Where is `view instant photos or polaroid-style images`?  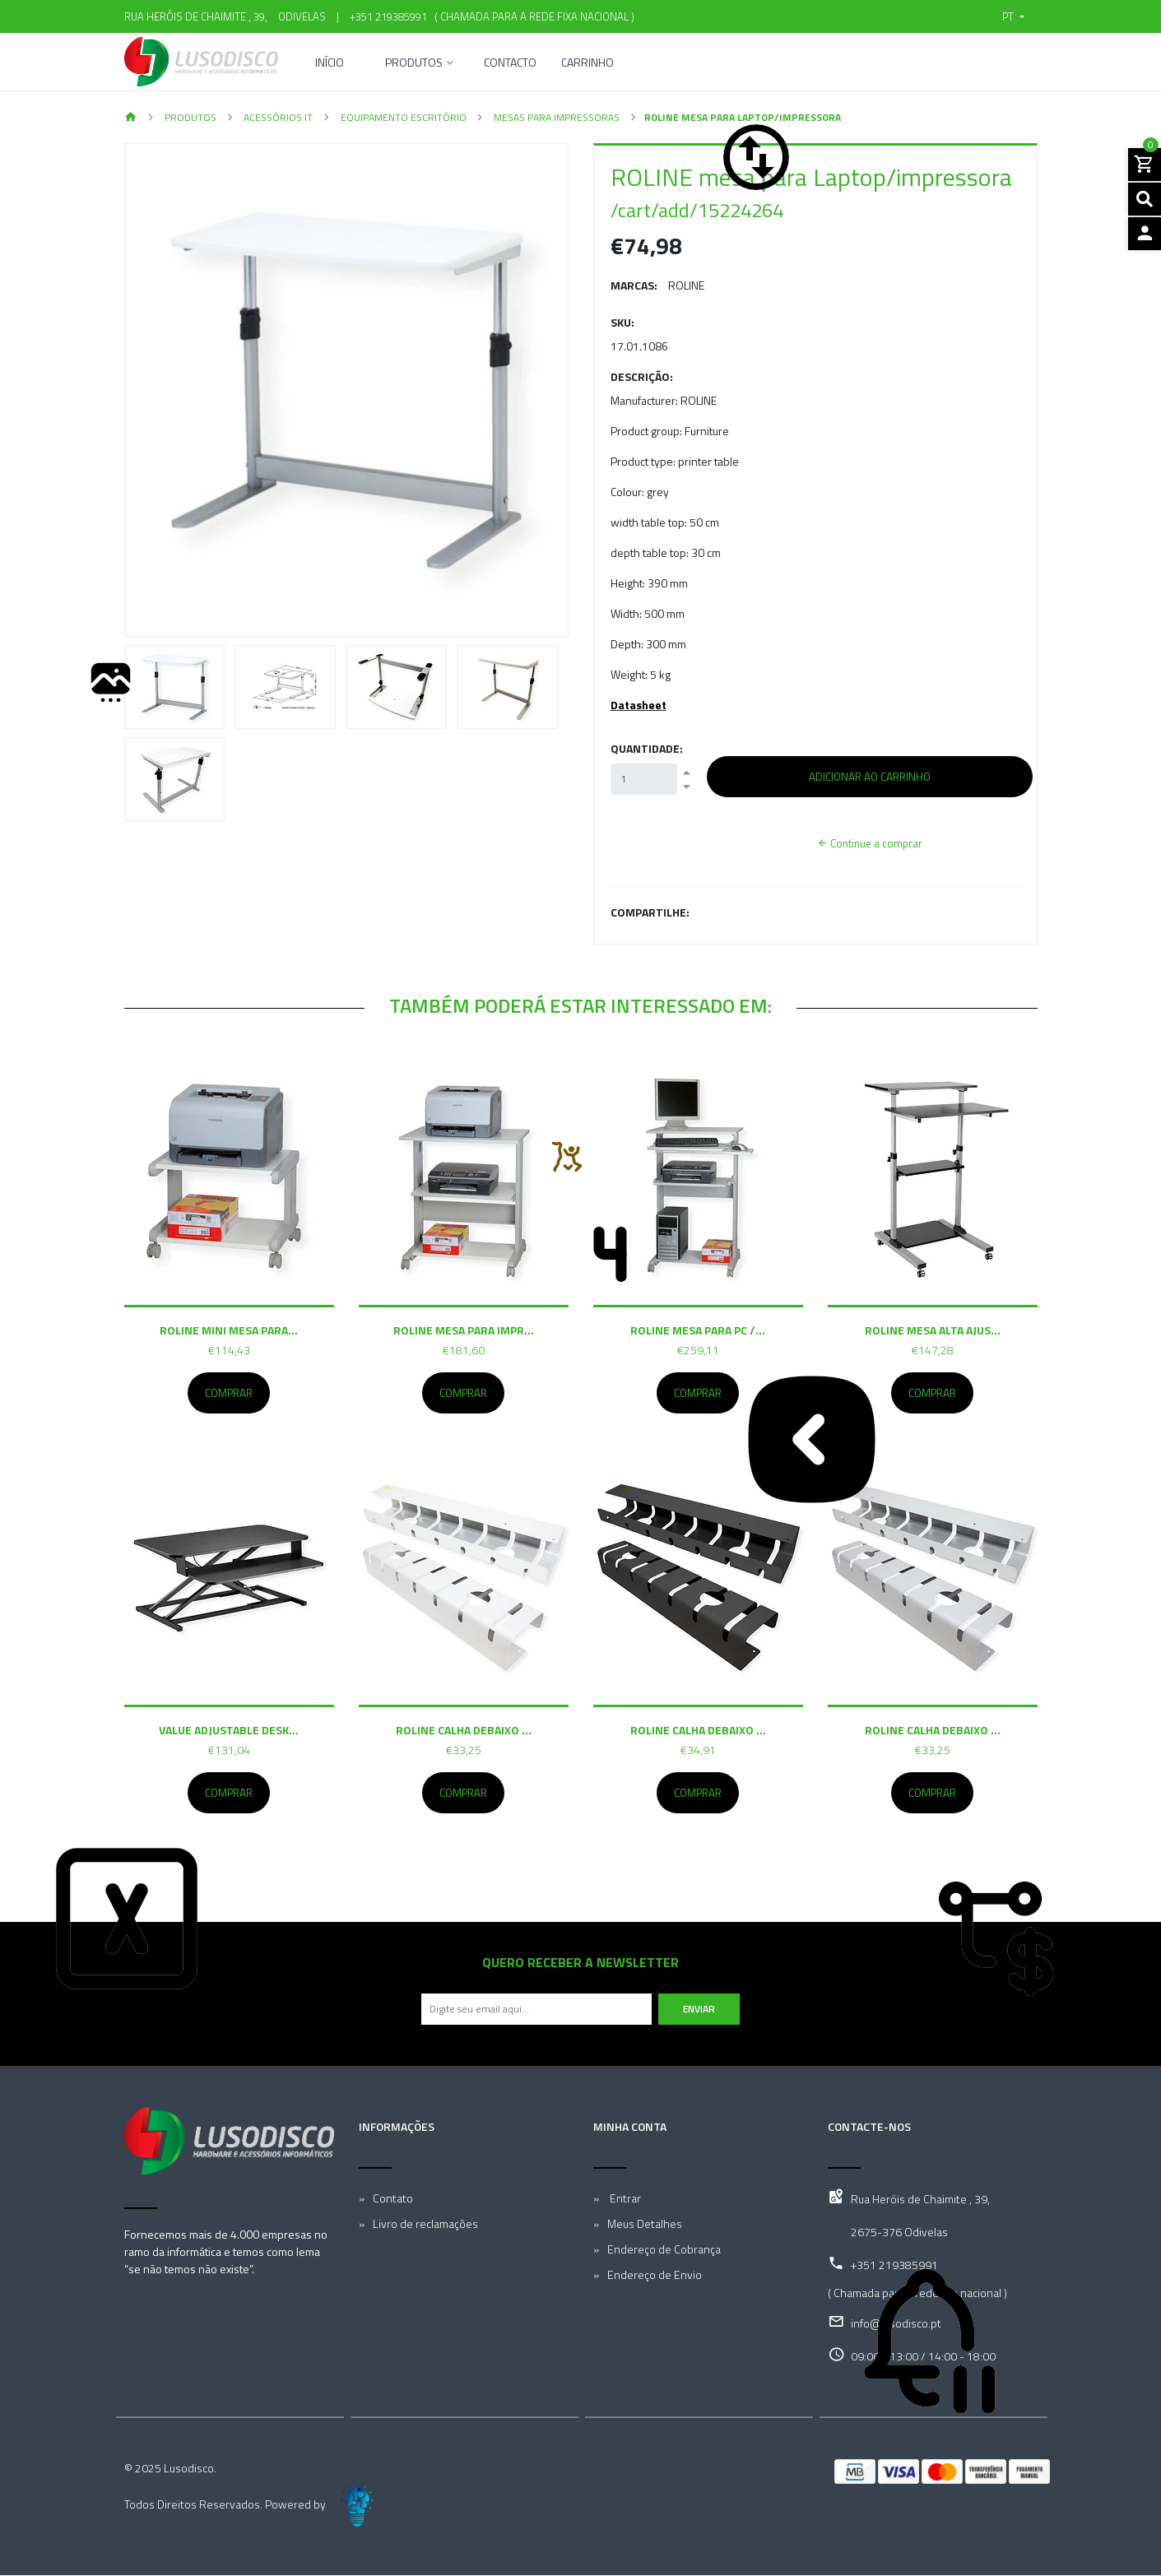
view instant photos or polaroid-style images is located at coordinates (110, 682).